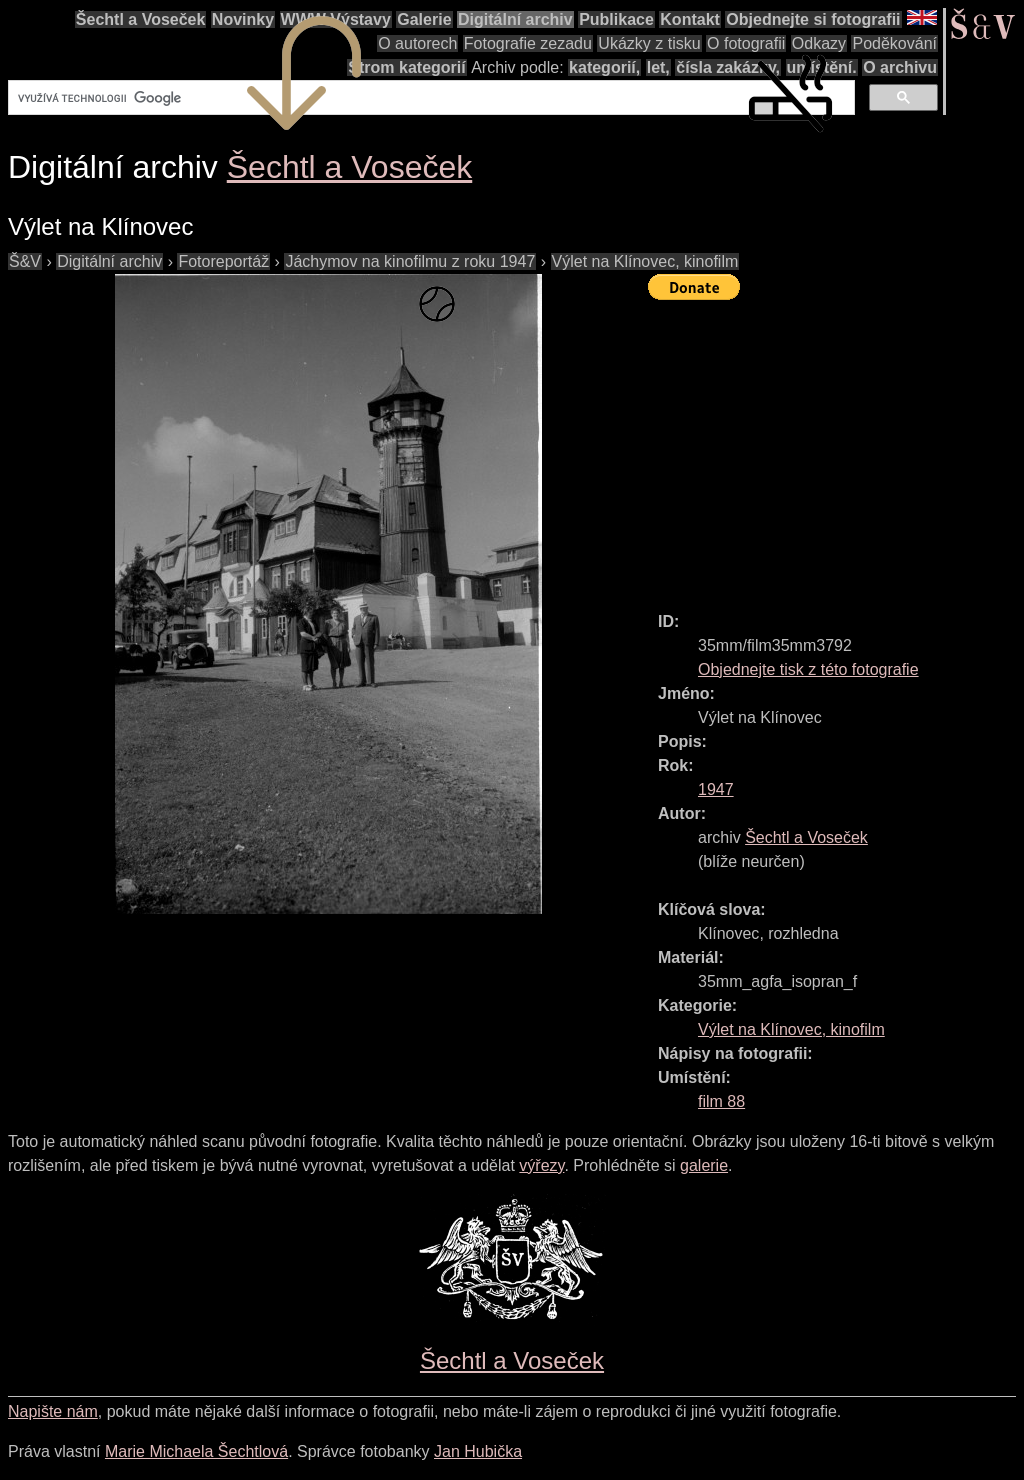  I want to click on redo an action, so click(304, 73).